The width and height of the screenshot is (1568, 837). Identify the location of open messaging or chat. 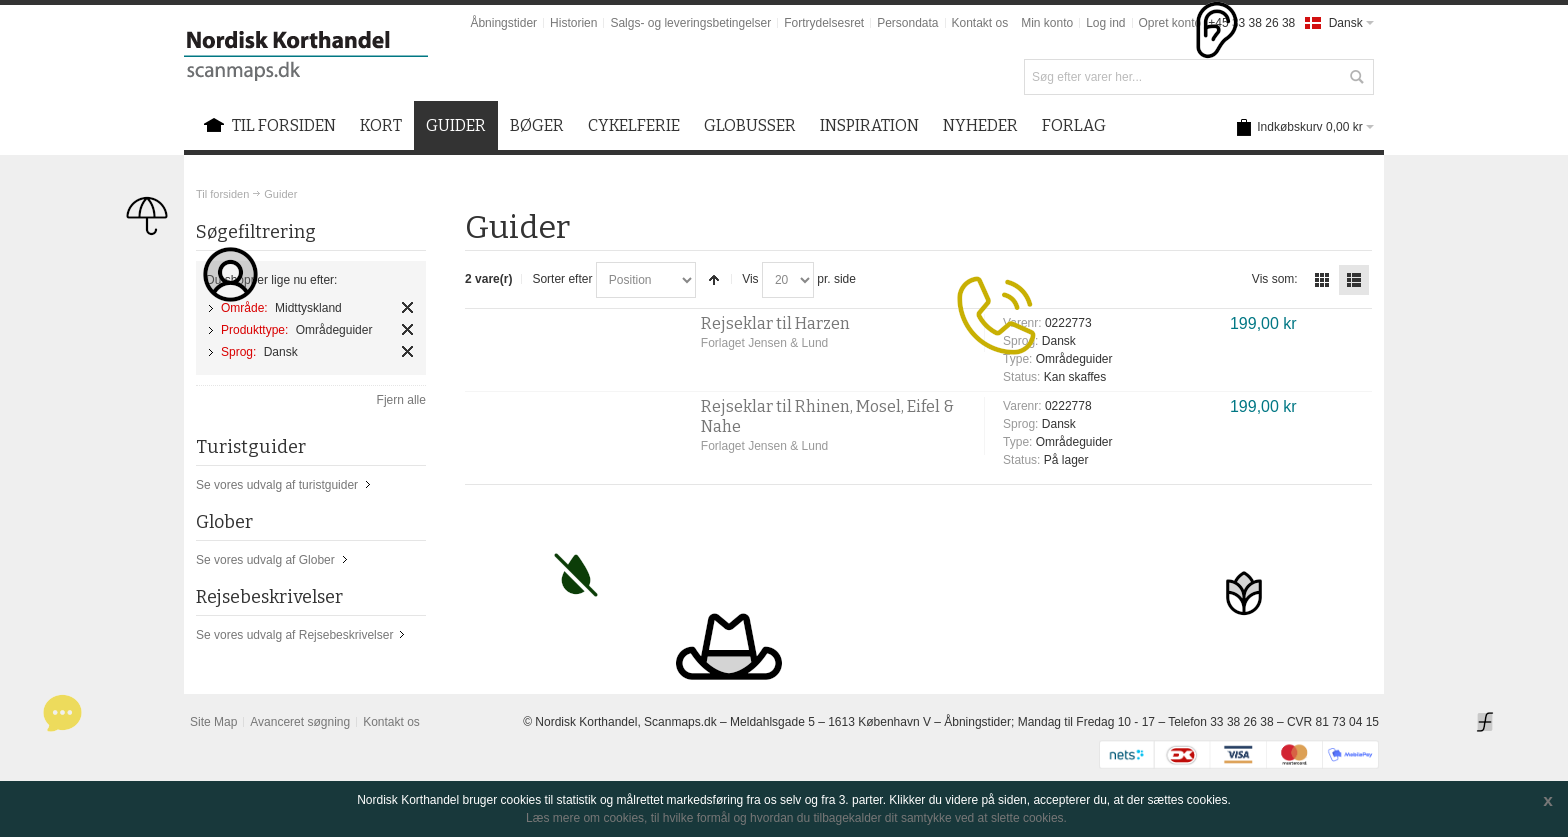
(62, 712).